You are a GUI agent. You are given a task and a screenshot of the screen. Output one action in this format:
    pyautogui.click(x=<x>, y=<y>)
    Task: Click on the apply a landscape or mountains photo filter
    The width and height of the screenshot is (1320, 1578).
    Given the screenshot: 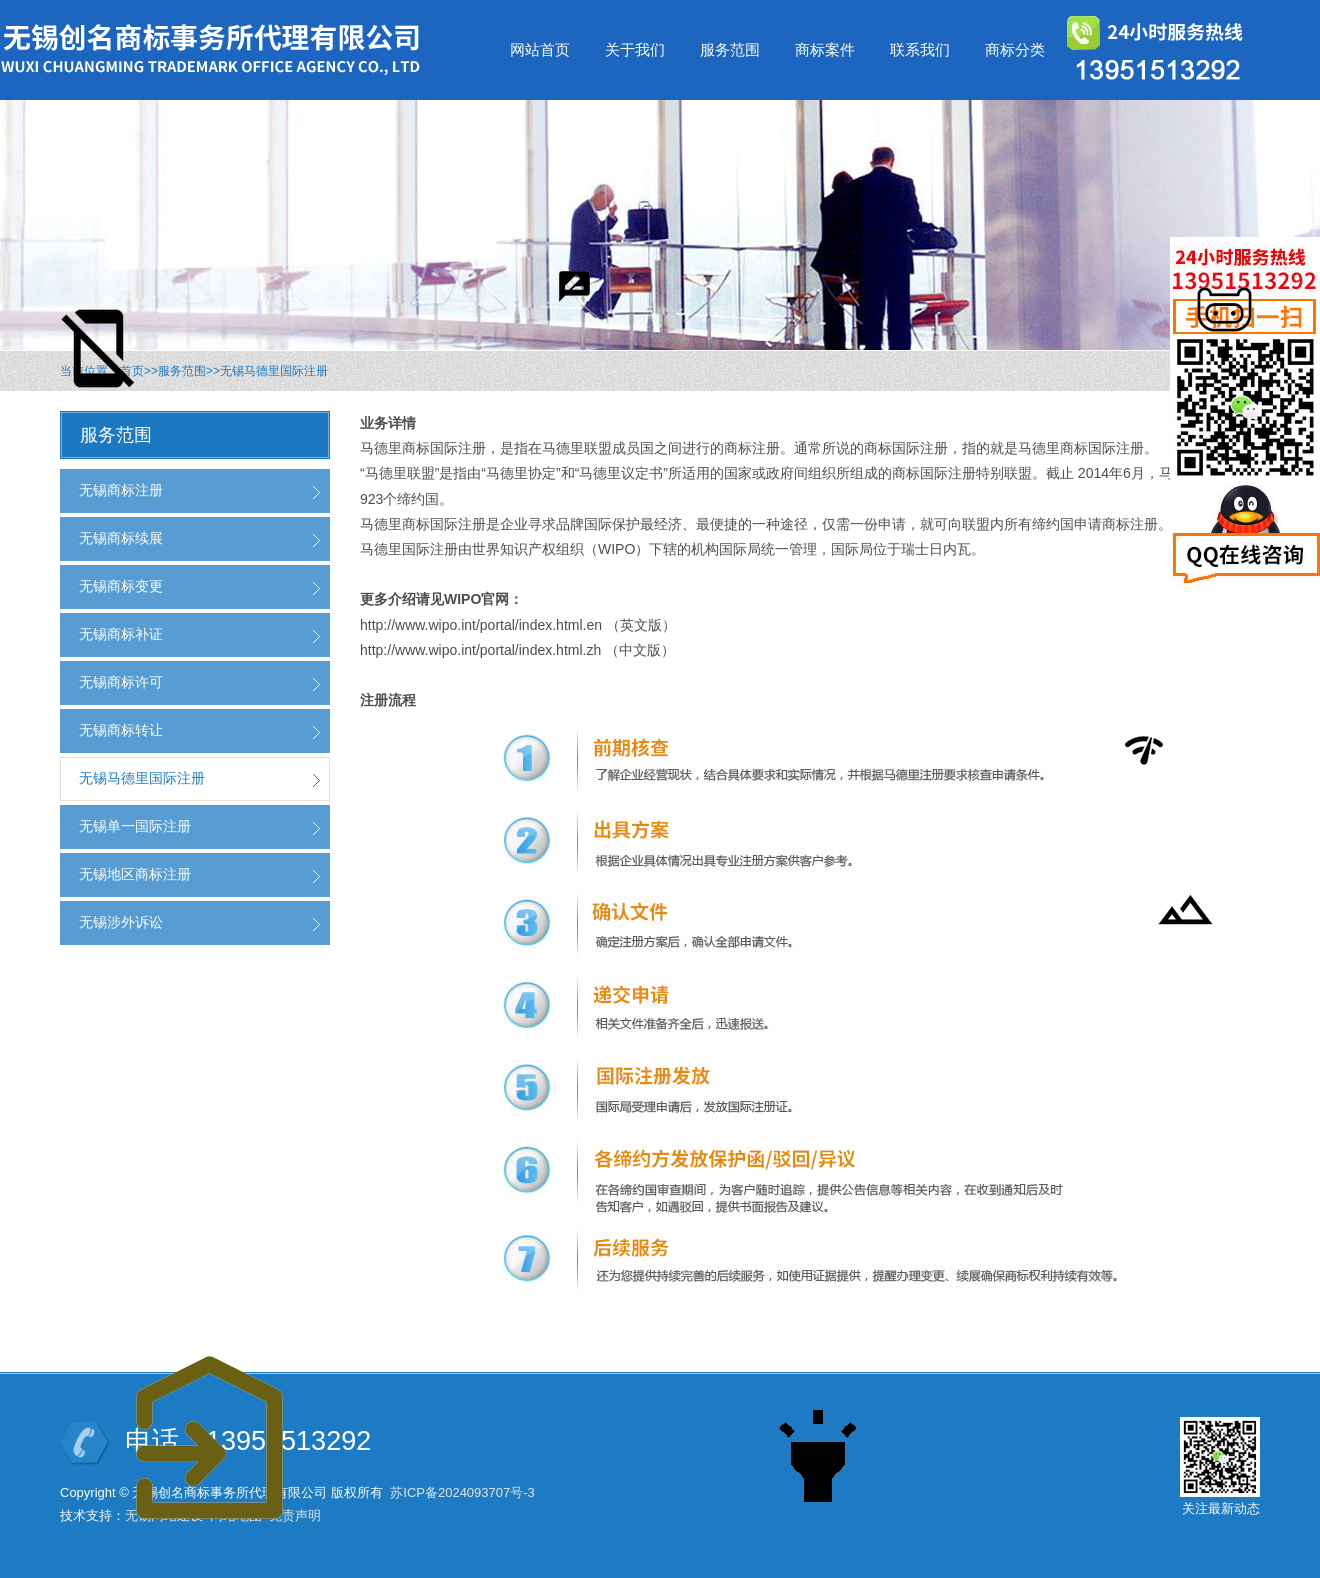 What is the action you would take?
    pyautogui.click(x=1185, y=909)
    